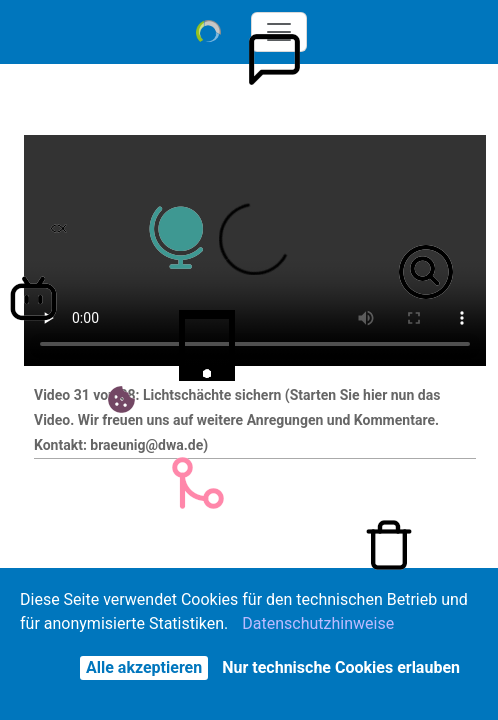  What do you see at coordinates (121, 399) in the screenshot?
I see `manage cookie preferences` at bounding box center [121, 399].